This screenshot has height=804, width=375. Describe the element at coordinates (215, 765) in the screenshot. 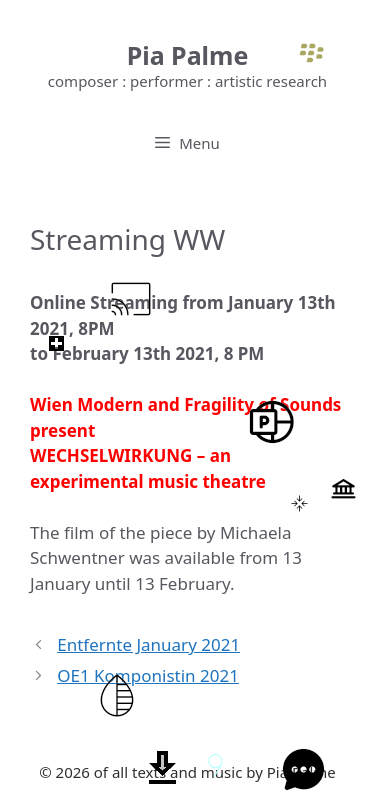

I see `indicates the number nine in a list or sequence` at that location.